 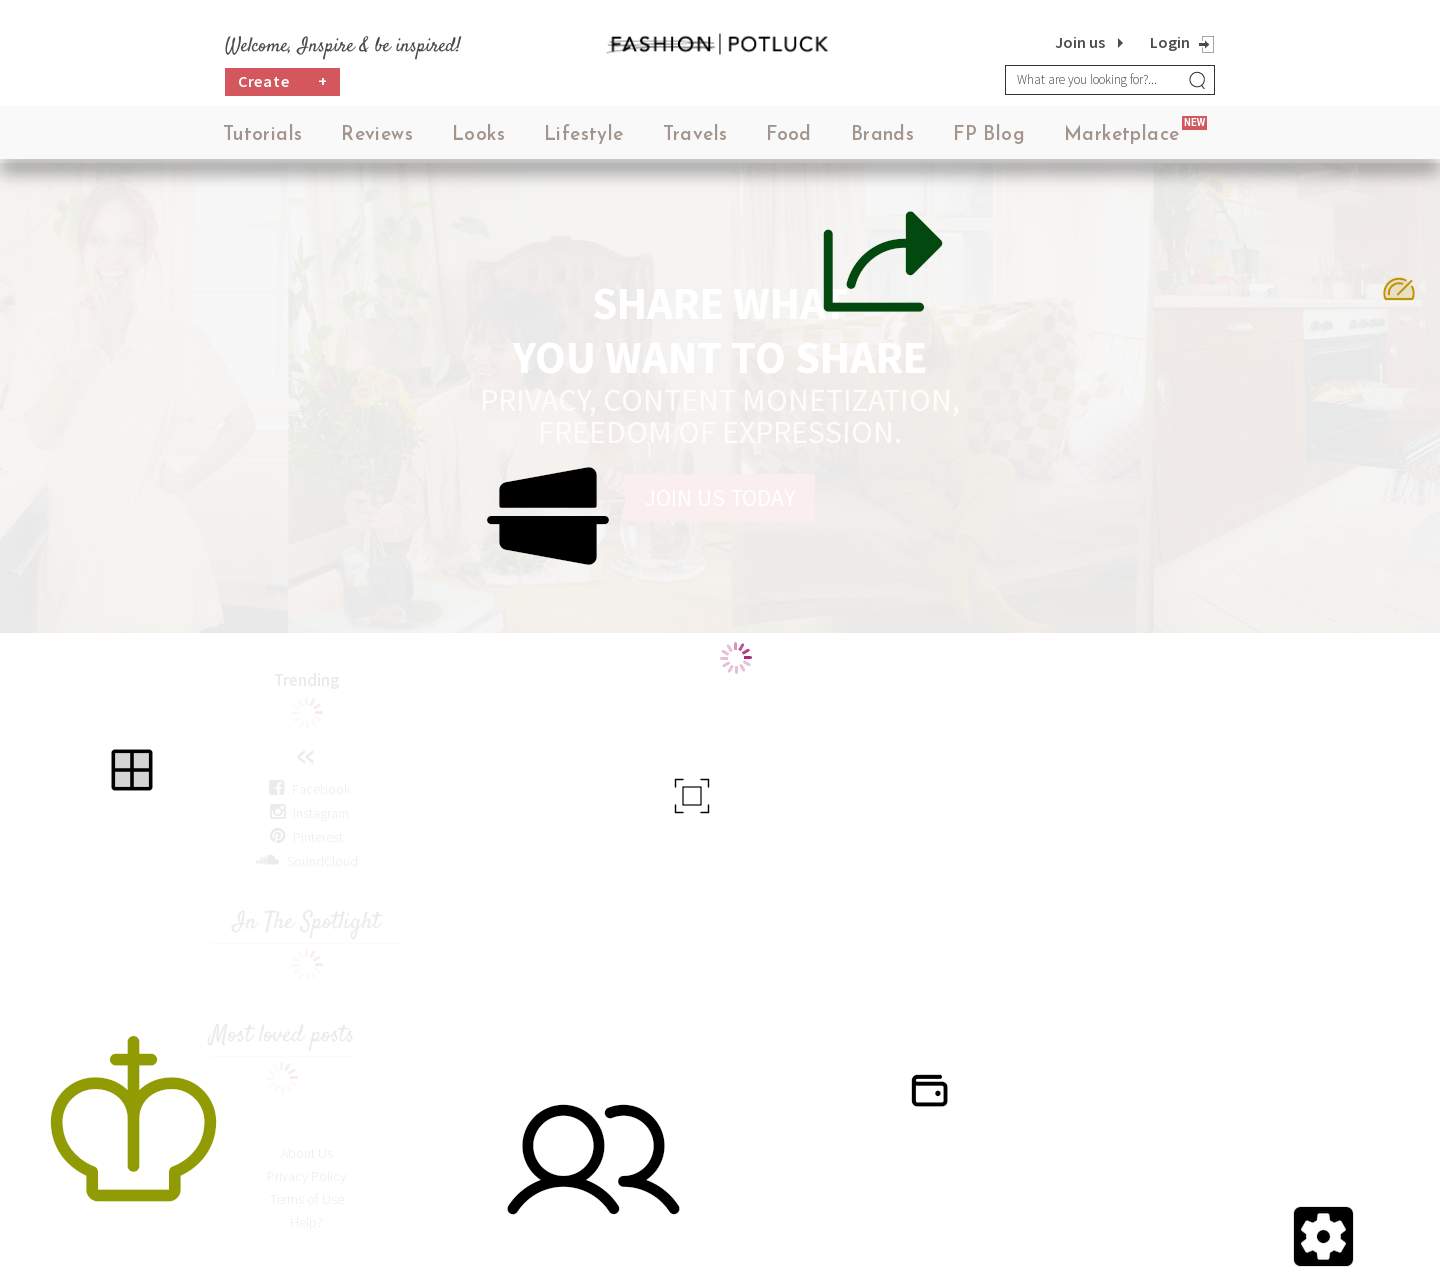 I want to click on access your wallet or payment methods, so click(x=929, y=1092).